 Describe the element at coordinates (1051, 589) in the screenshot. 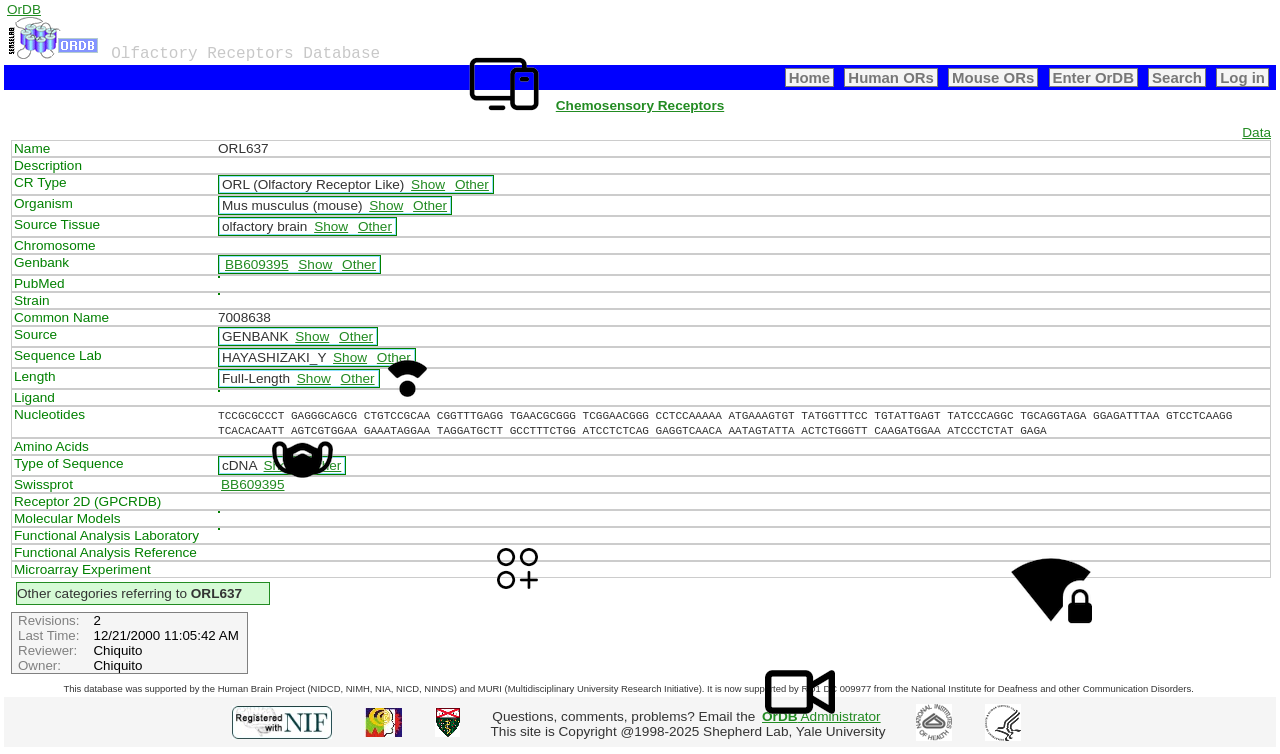

I see `connected to a secure wifi network` at that location.